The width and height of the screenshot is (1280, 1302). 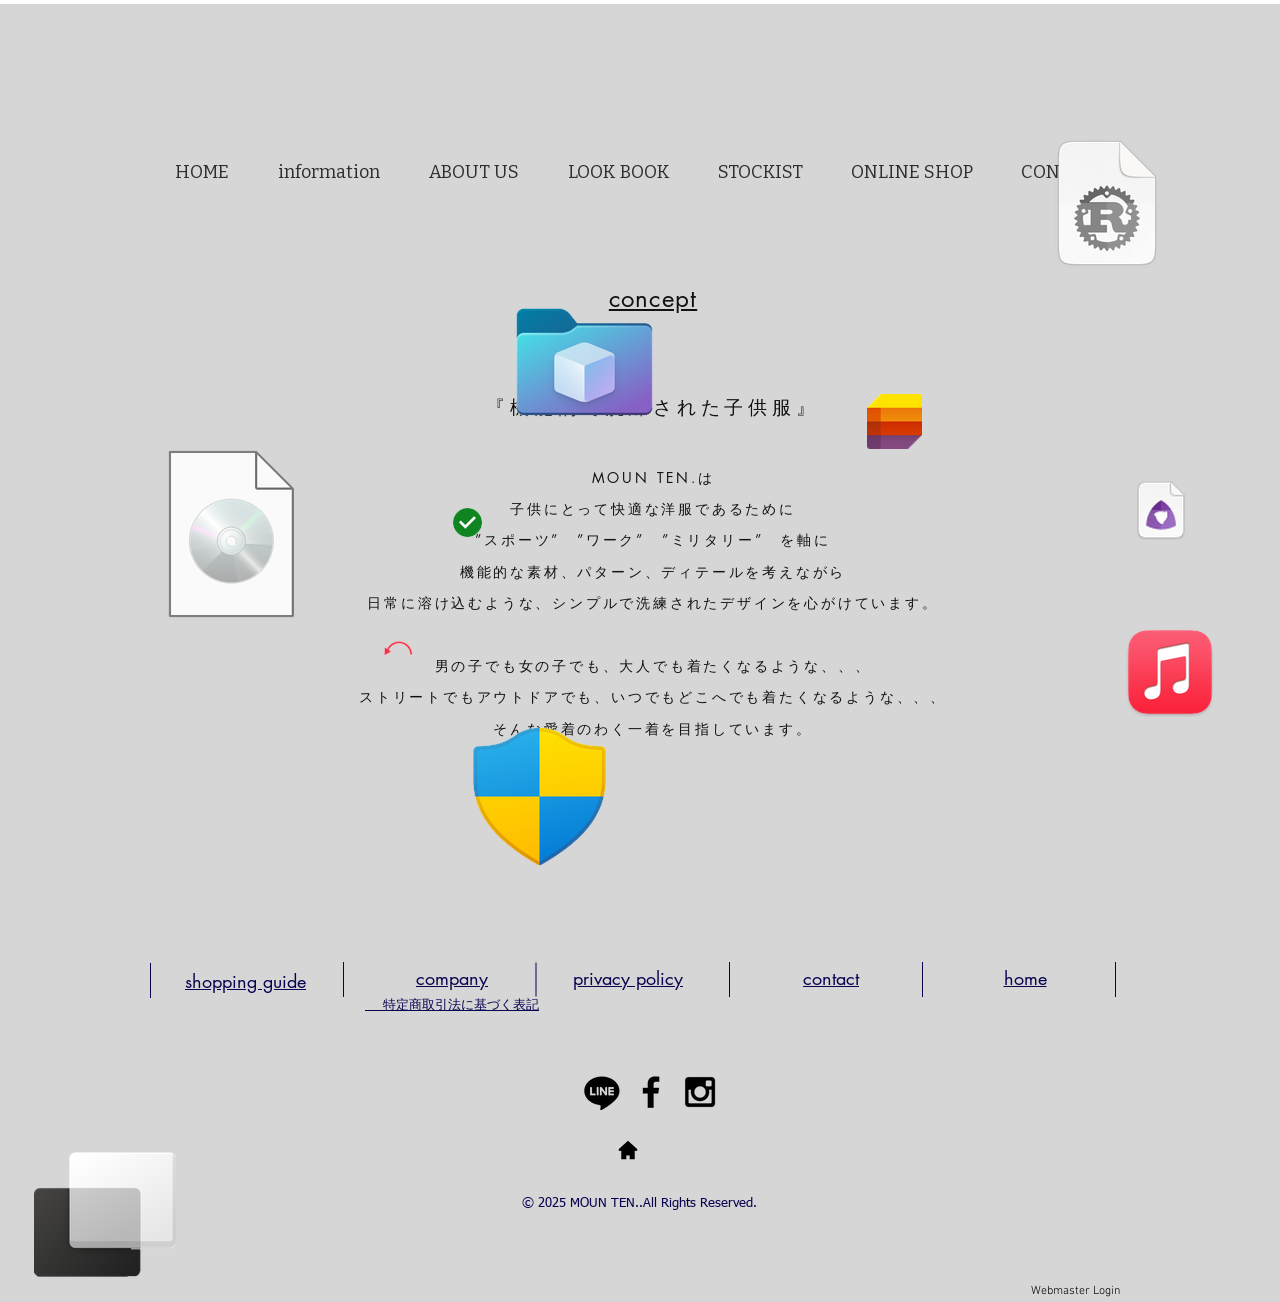 I want to click on indicates administrator privileges or protected system access, so click(x=539, y=796).